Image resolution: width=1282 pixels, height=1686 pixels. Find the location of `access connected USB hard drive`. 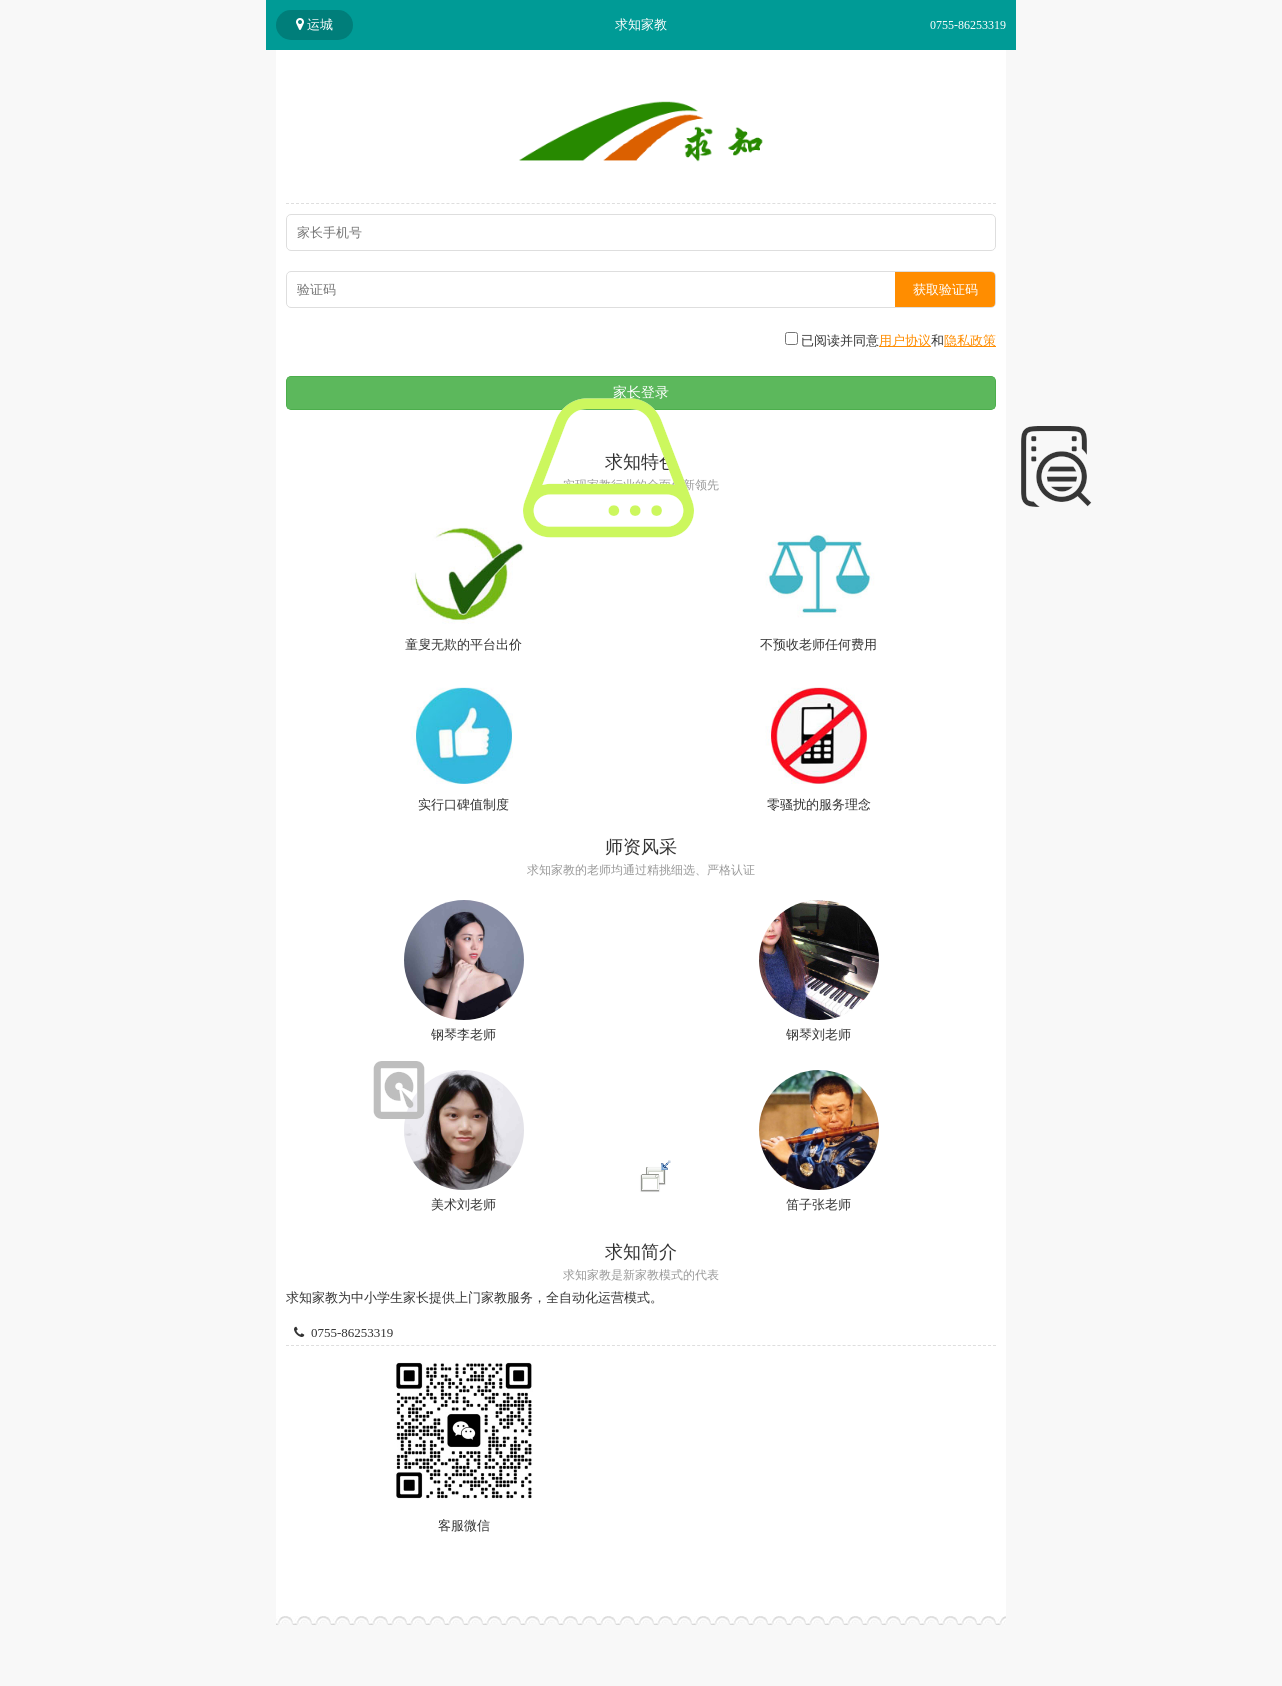

access connected USB hard drive is located at coordinates (399, 1090).